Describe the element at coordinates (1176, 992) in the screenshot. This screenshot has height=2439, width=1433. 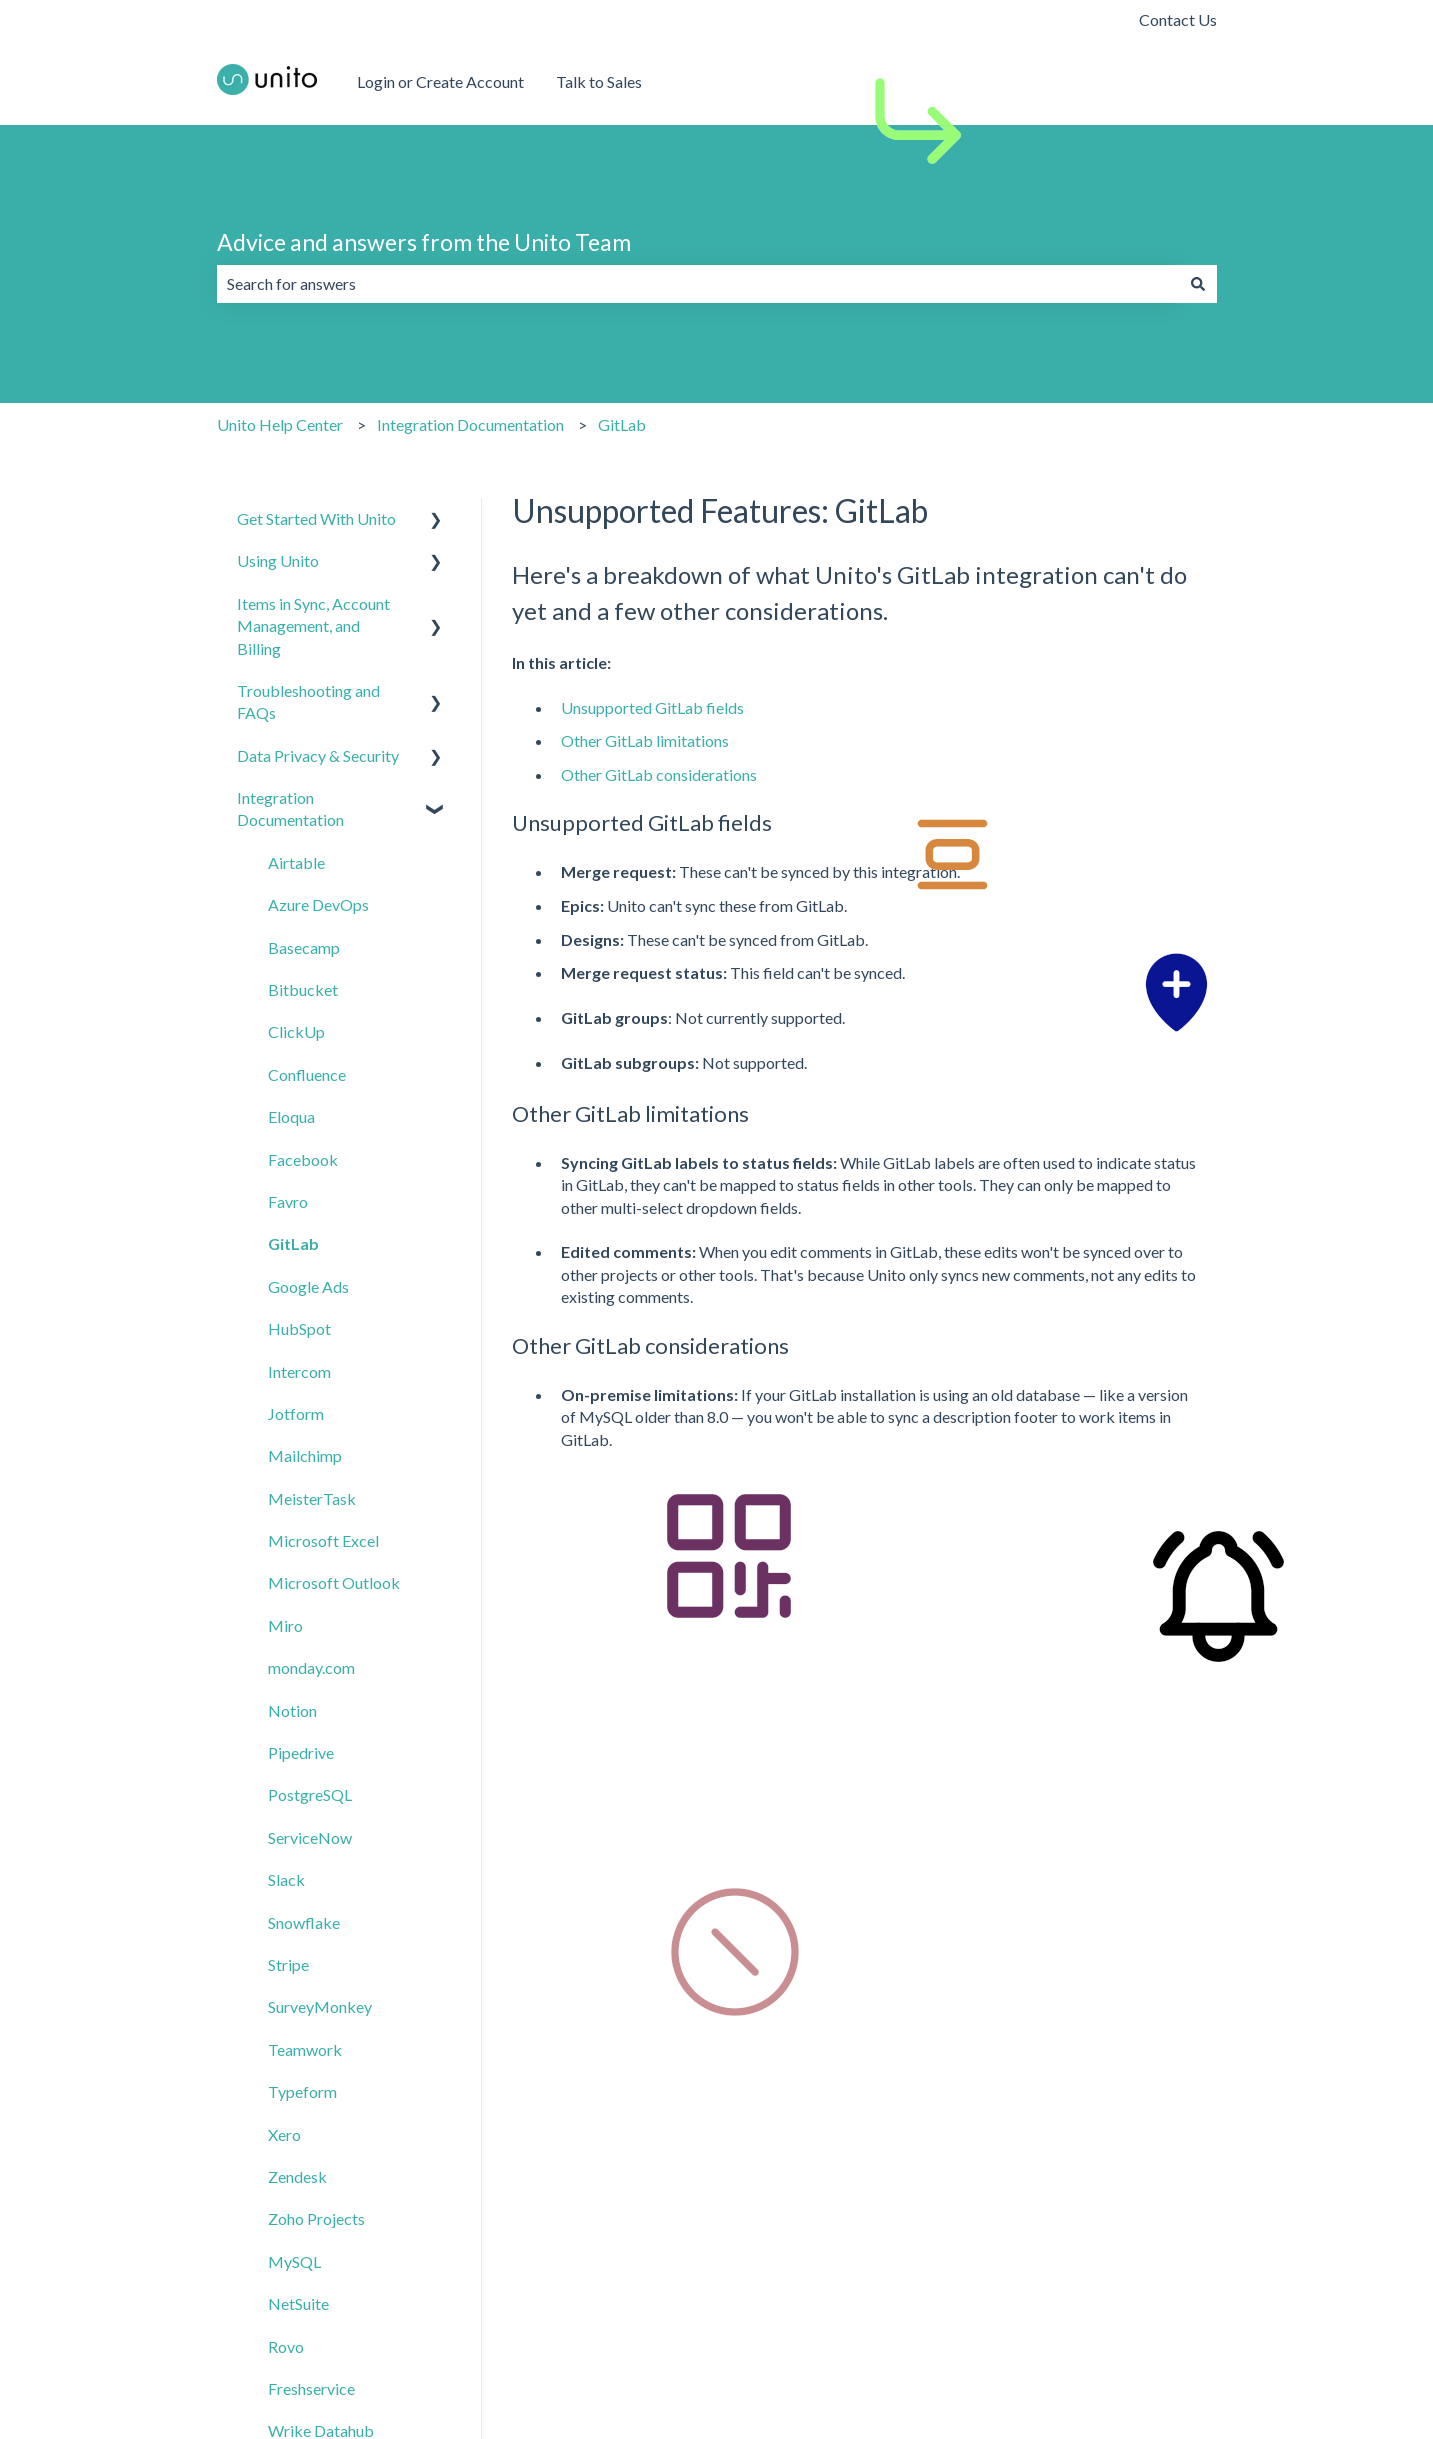
I see `add a new location pin` at that location.